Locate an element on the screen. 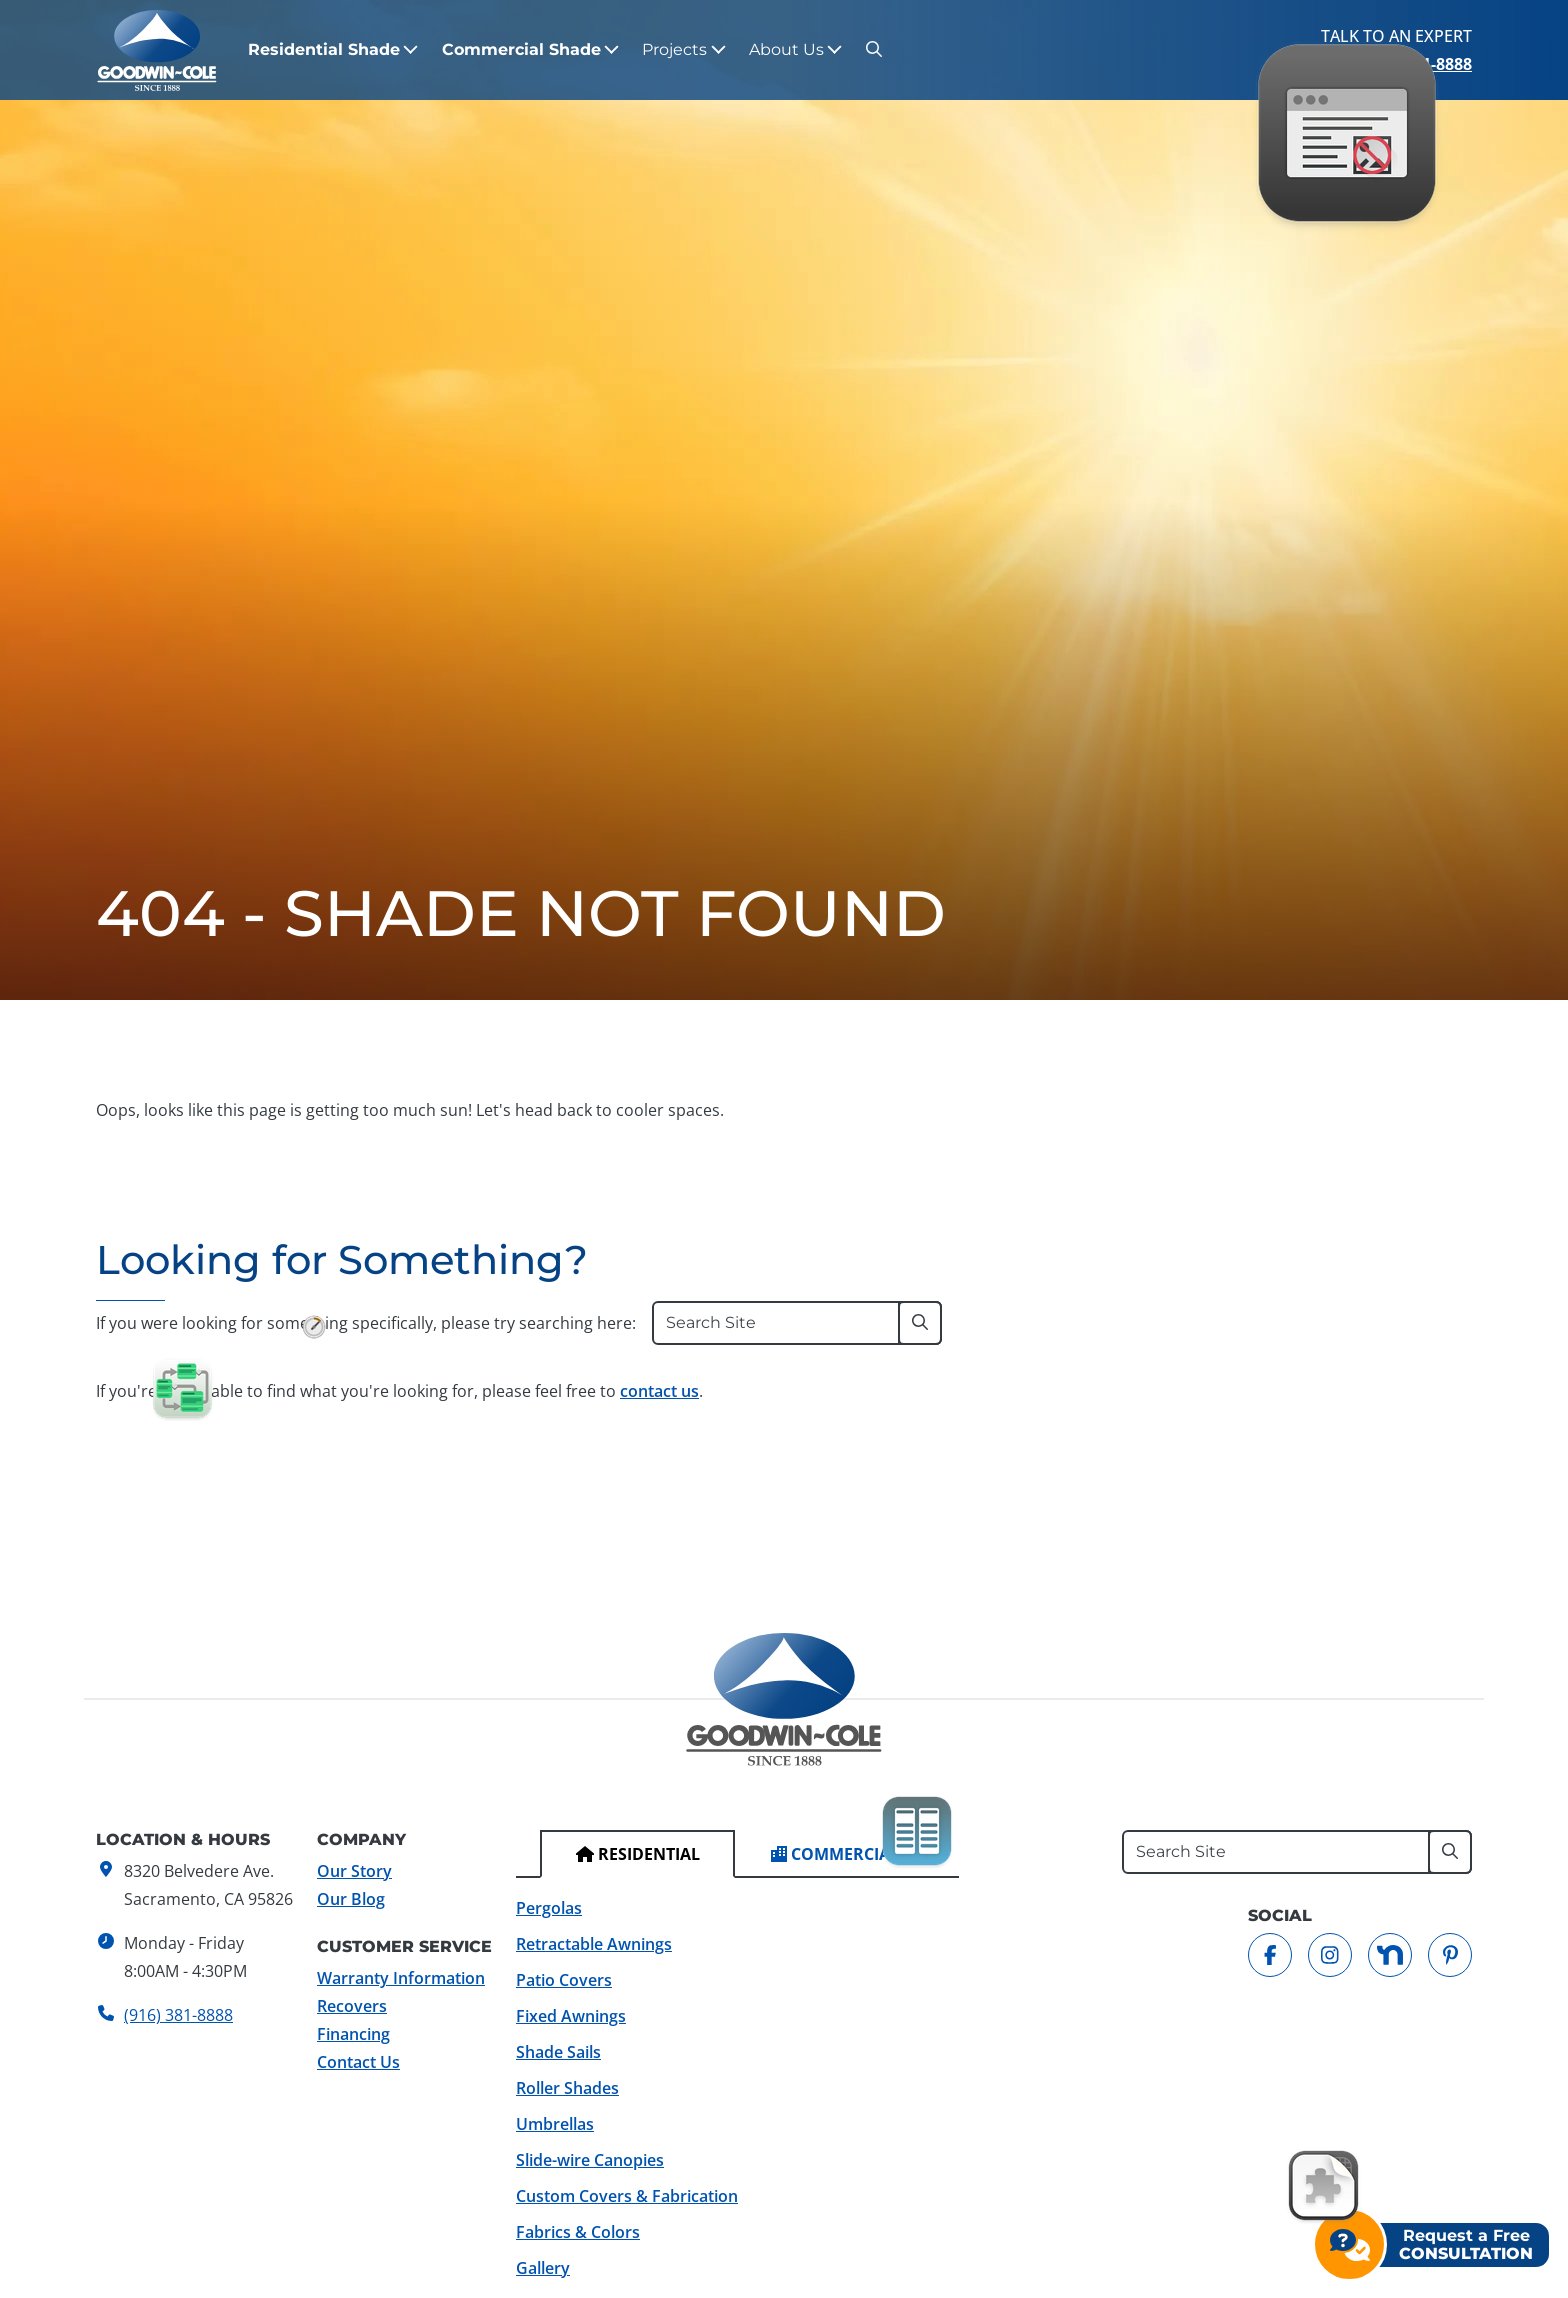 This screenshot has height=2298, width=1568. open progress tracking app is located at coordinates (917, 1831).